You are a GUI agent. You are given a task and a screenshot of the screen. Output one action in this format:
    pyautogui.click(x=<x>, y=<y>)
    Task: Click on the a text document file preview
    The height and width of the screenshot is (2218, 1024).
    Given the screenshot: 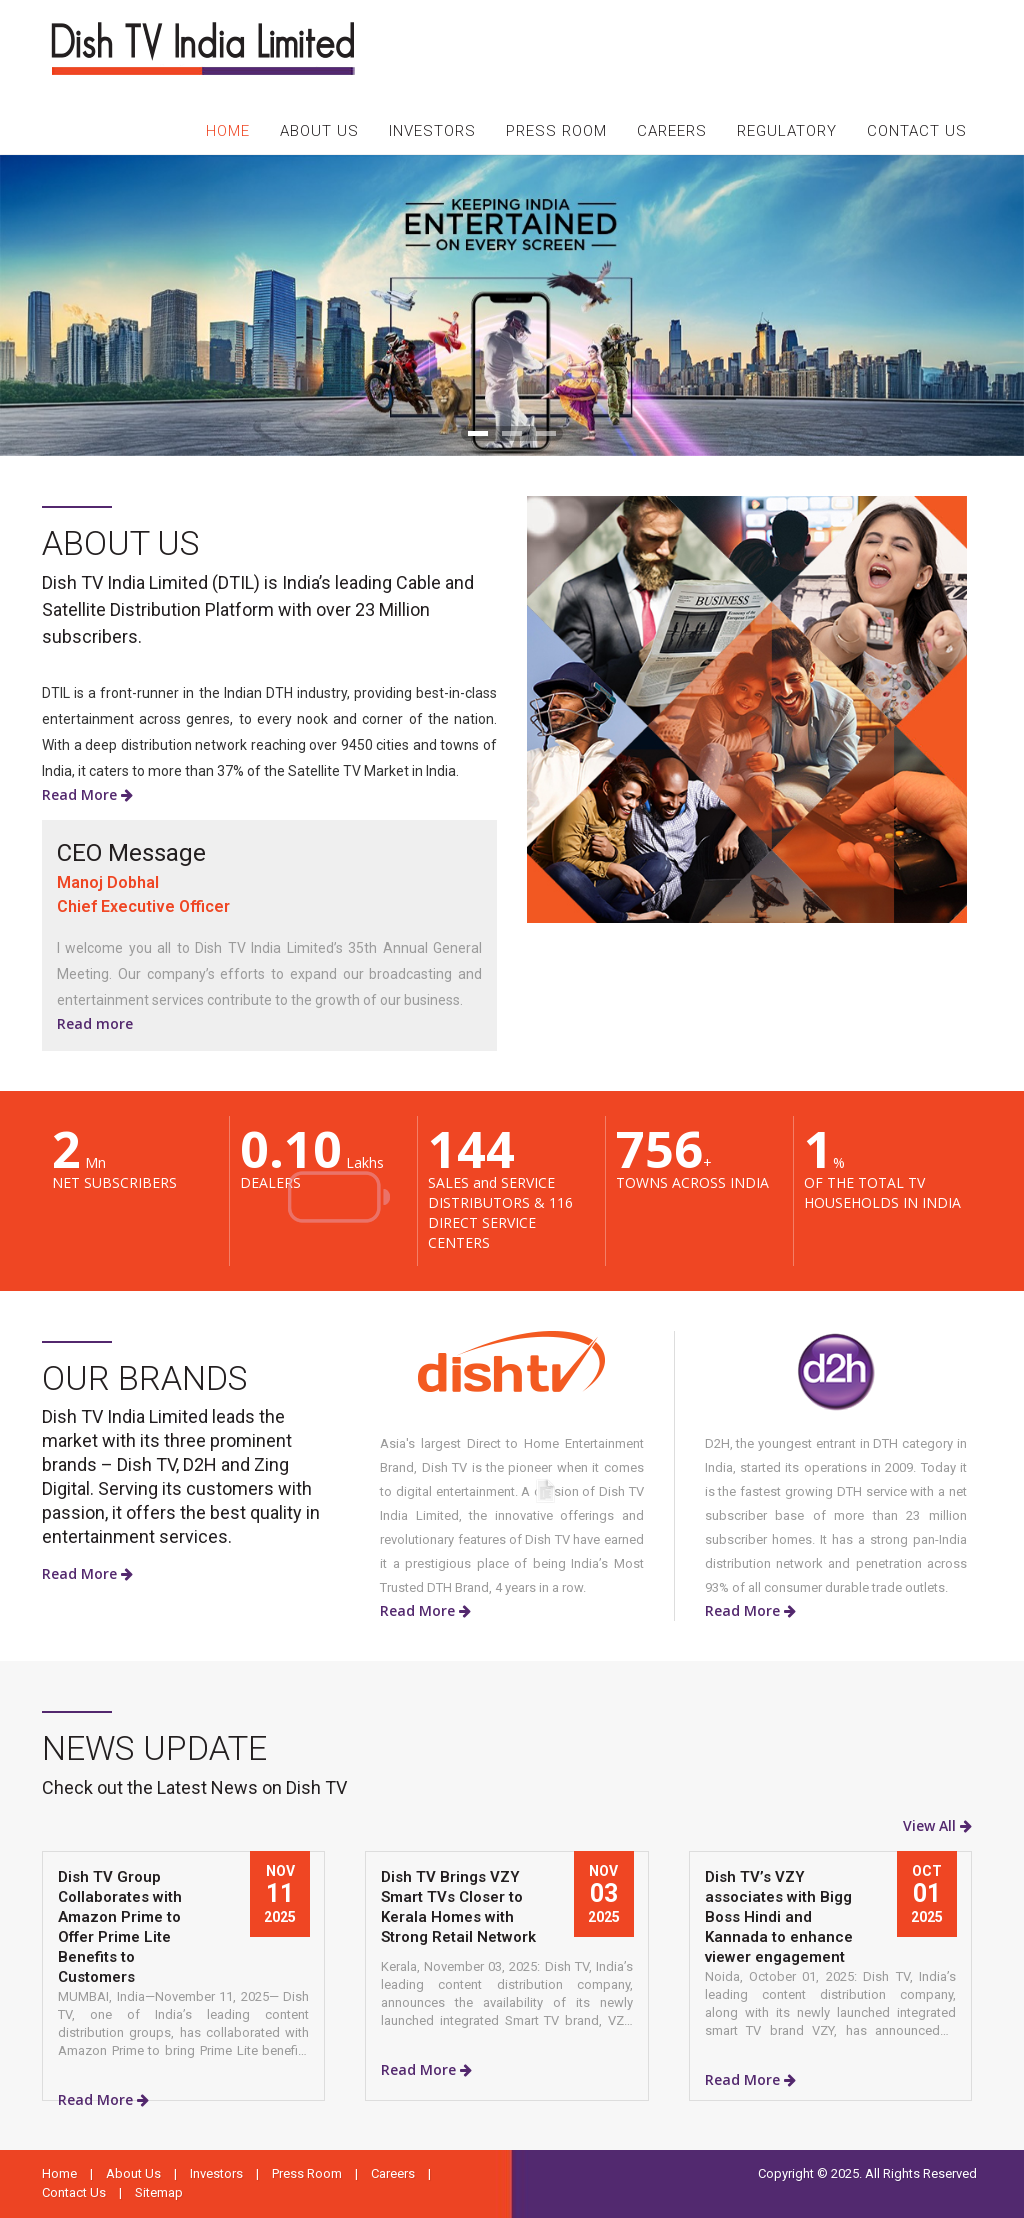 What is the action you would take?
    pyautogui.click(x=545, y=1491)
    